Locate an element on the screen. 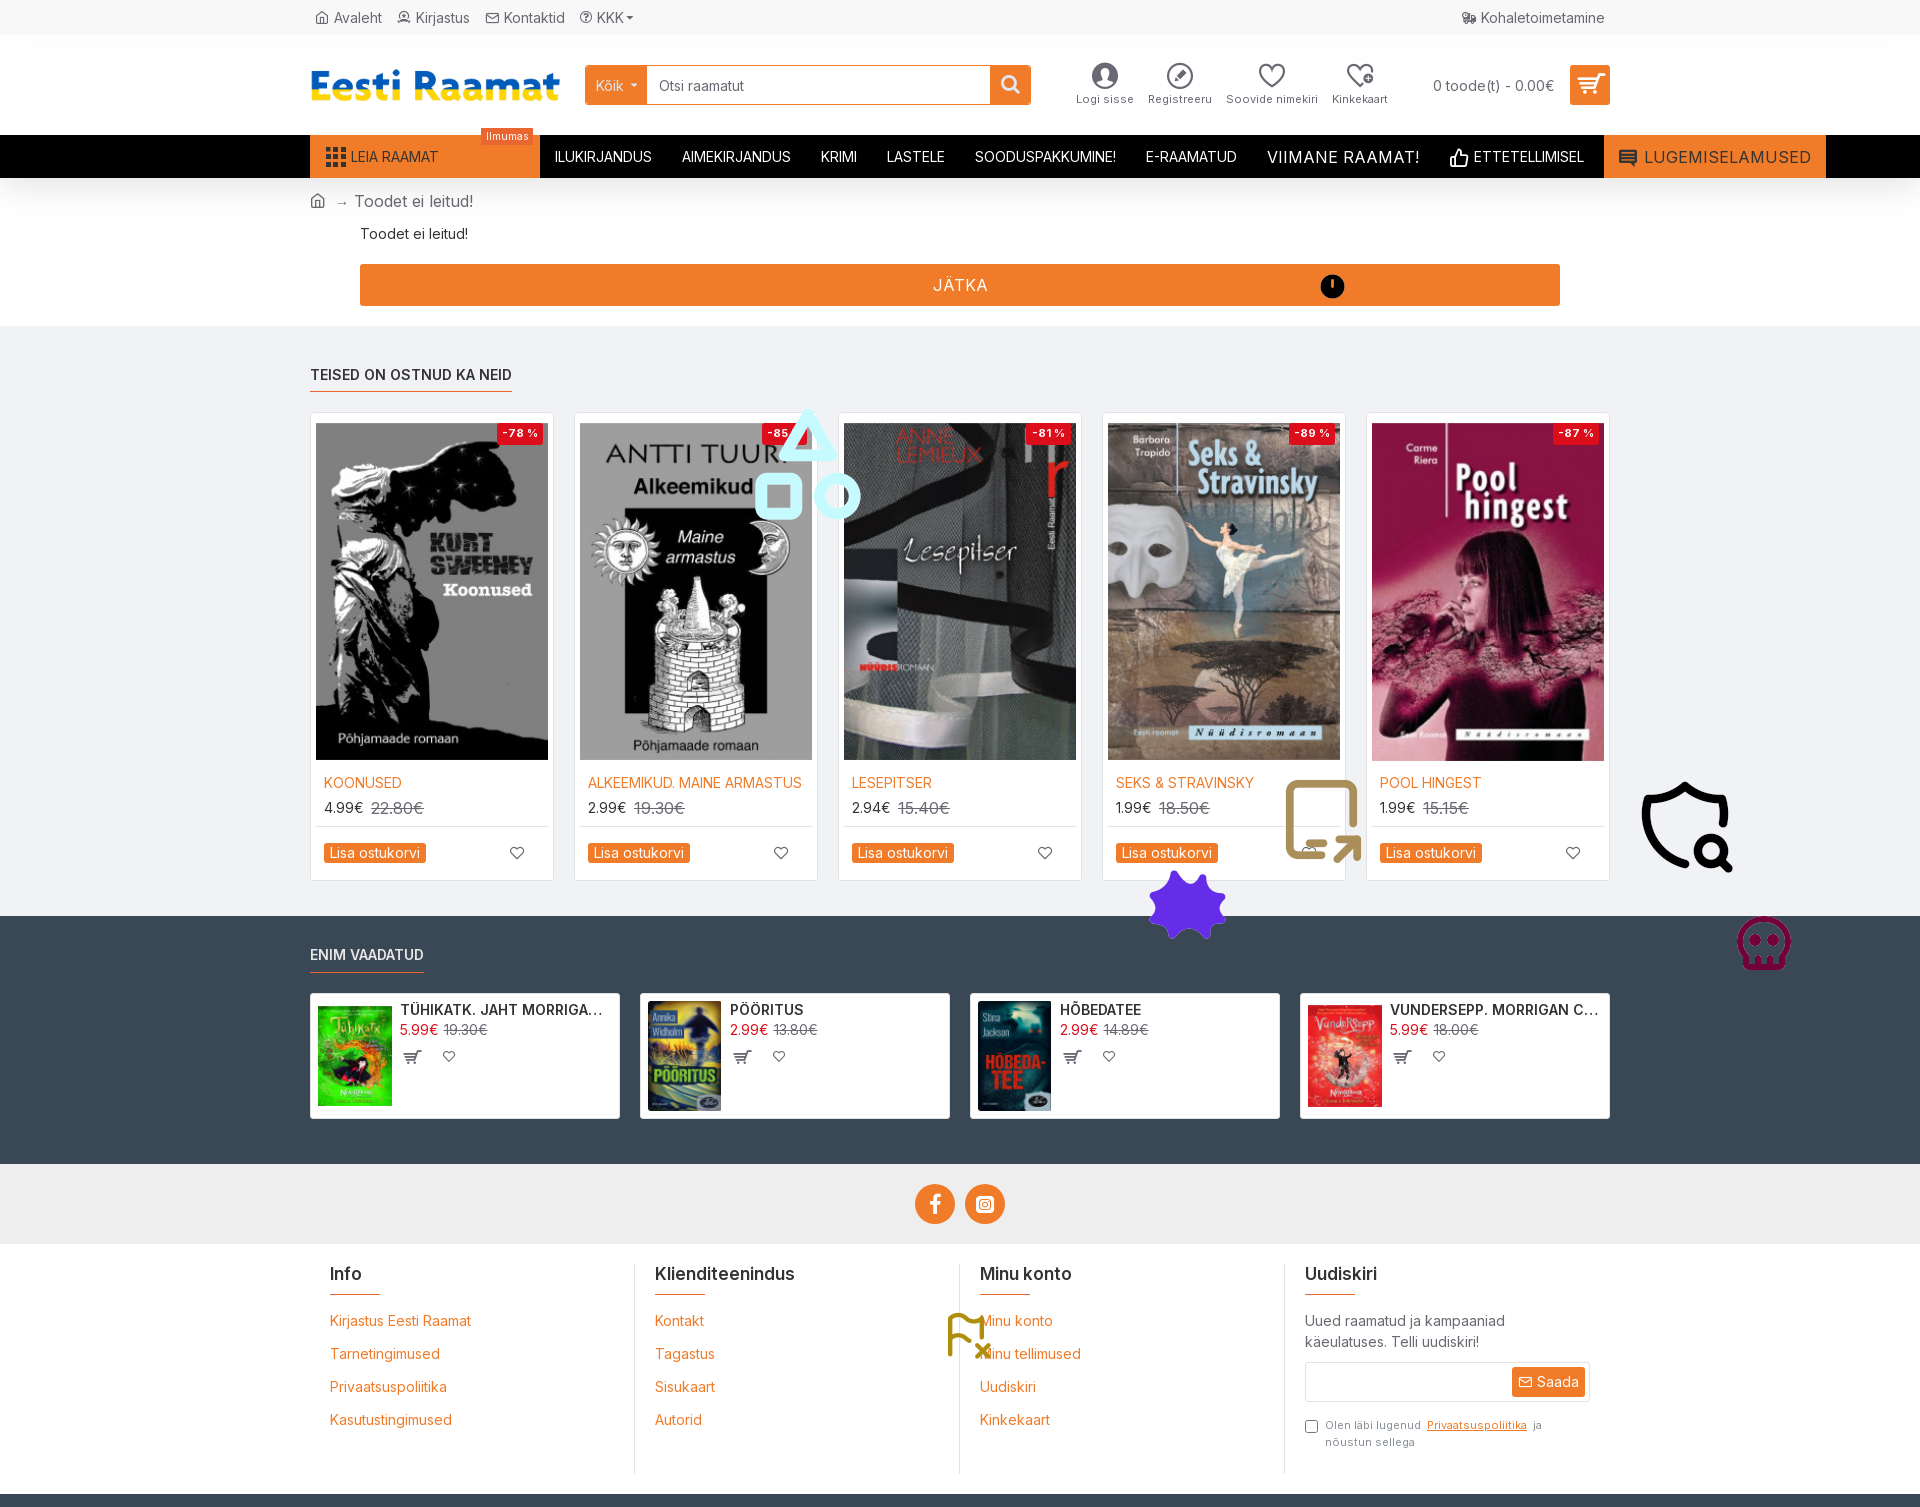 The height and width of the screenshot is (1507, 1920). access shape tools or drawing options is located at coordinates (808, 467).